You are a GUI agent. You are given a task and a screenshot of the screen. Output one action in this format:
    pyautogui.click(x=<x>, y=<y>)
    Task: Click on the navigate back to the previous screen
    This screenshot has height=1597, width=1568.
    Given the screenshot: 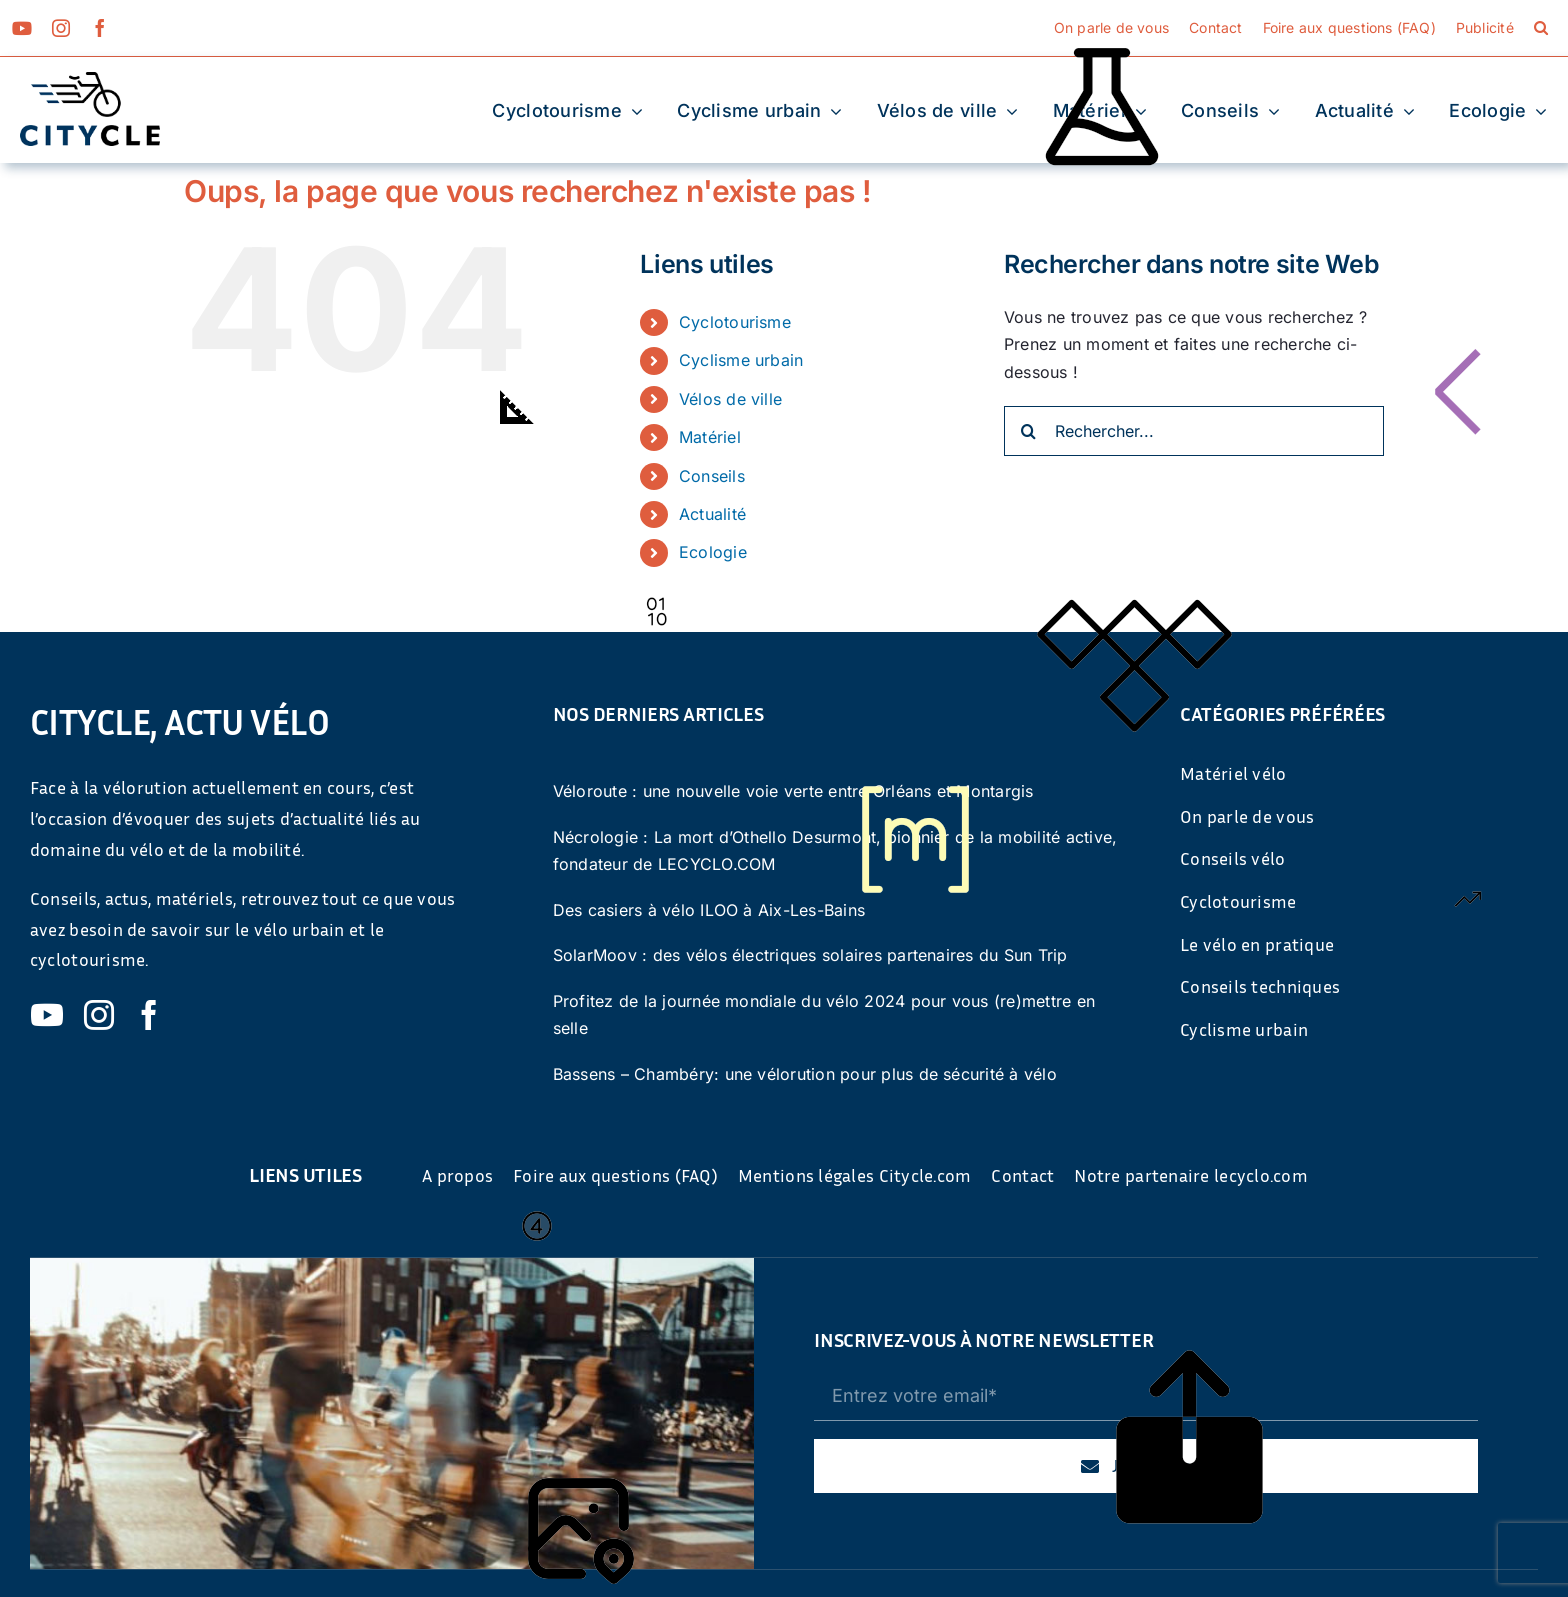 What is the action you would take?
    pyautogui.click(x=1461, y=392)
    